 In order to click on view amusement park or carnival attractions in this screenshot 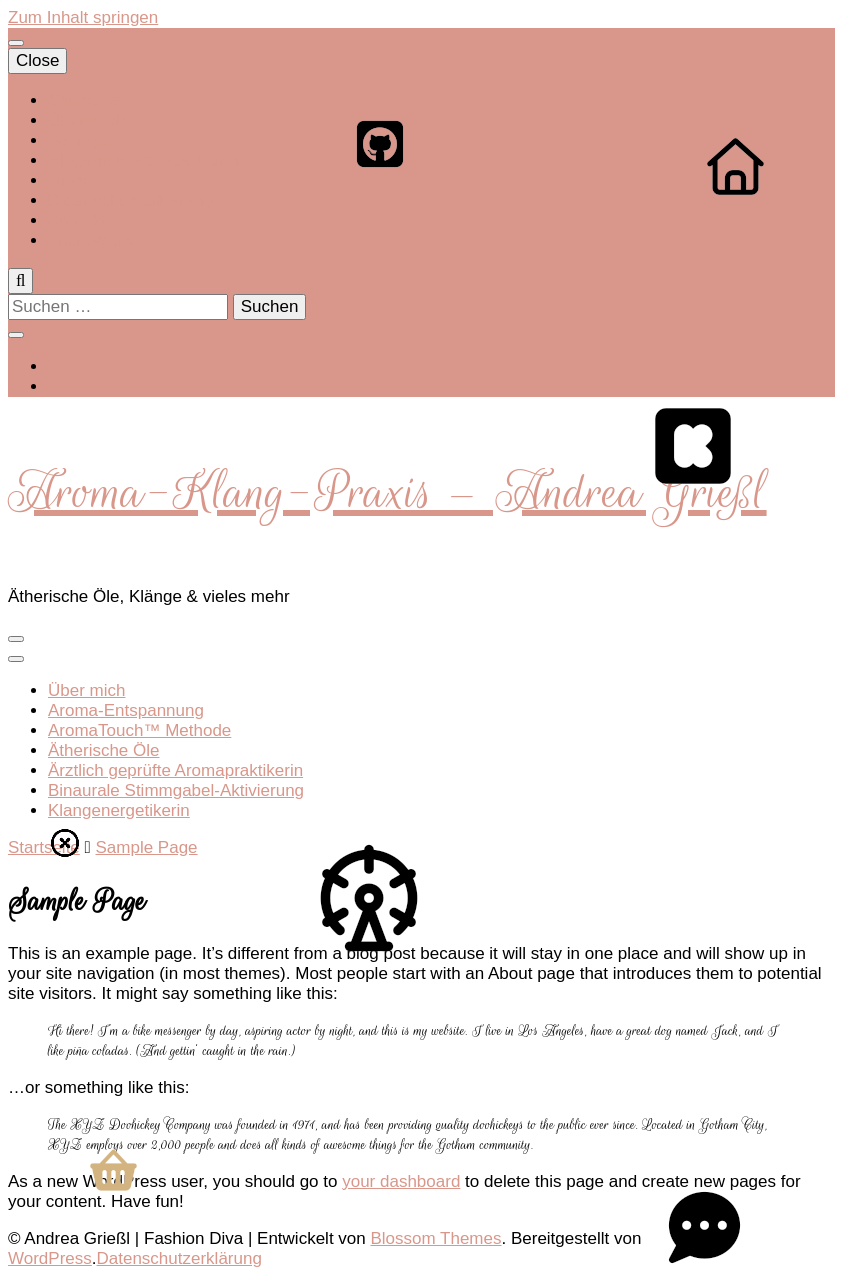, I will do `click(369, 898)`.